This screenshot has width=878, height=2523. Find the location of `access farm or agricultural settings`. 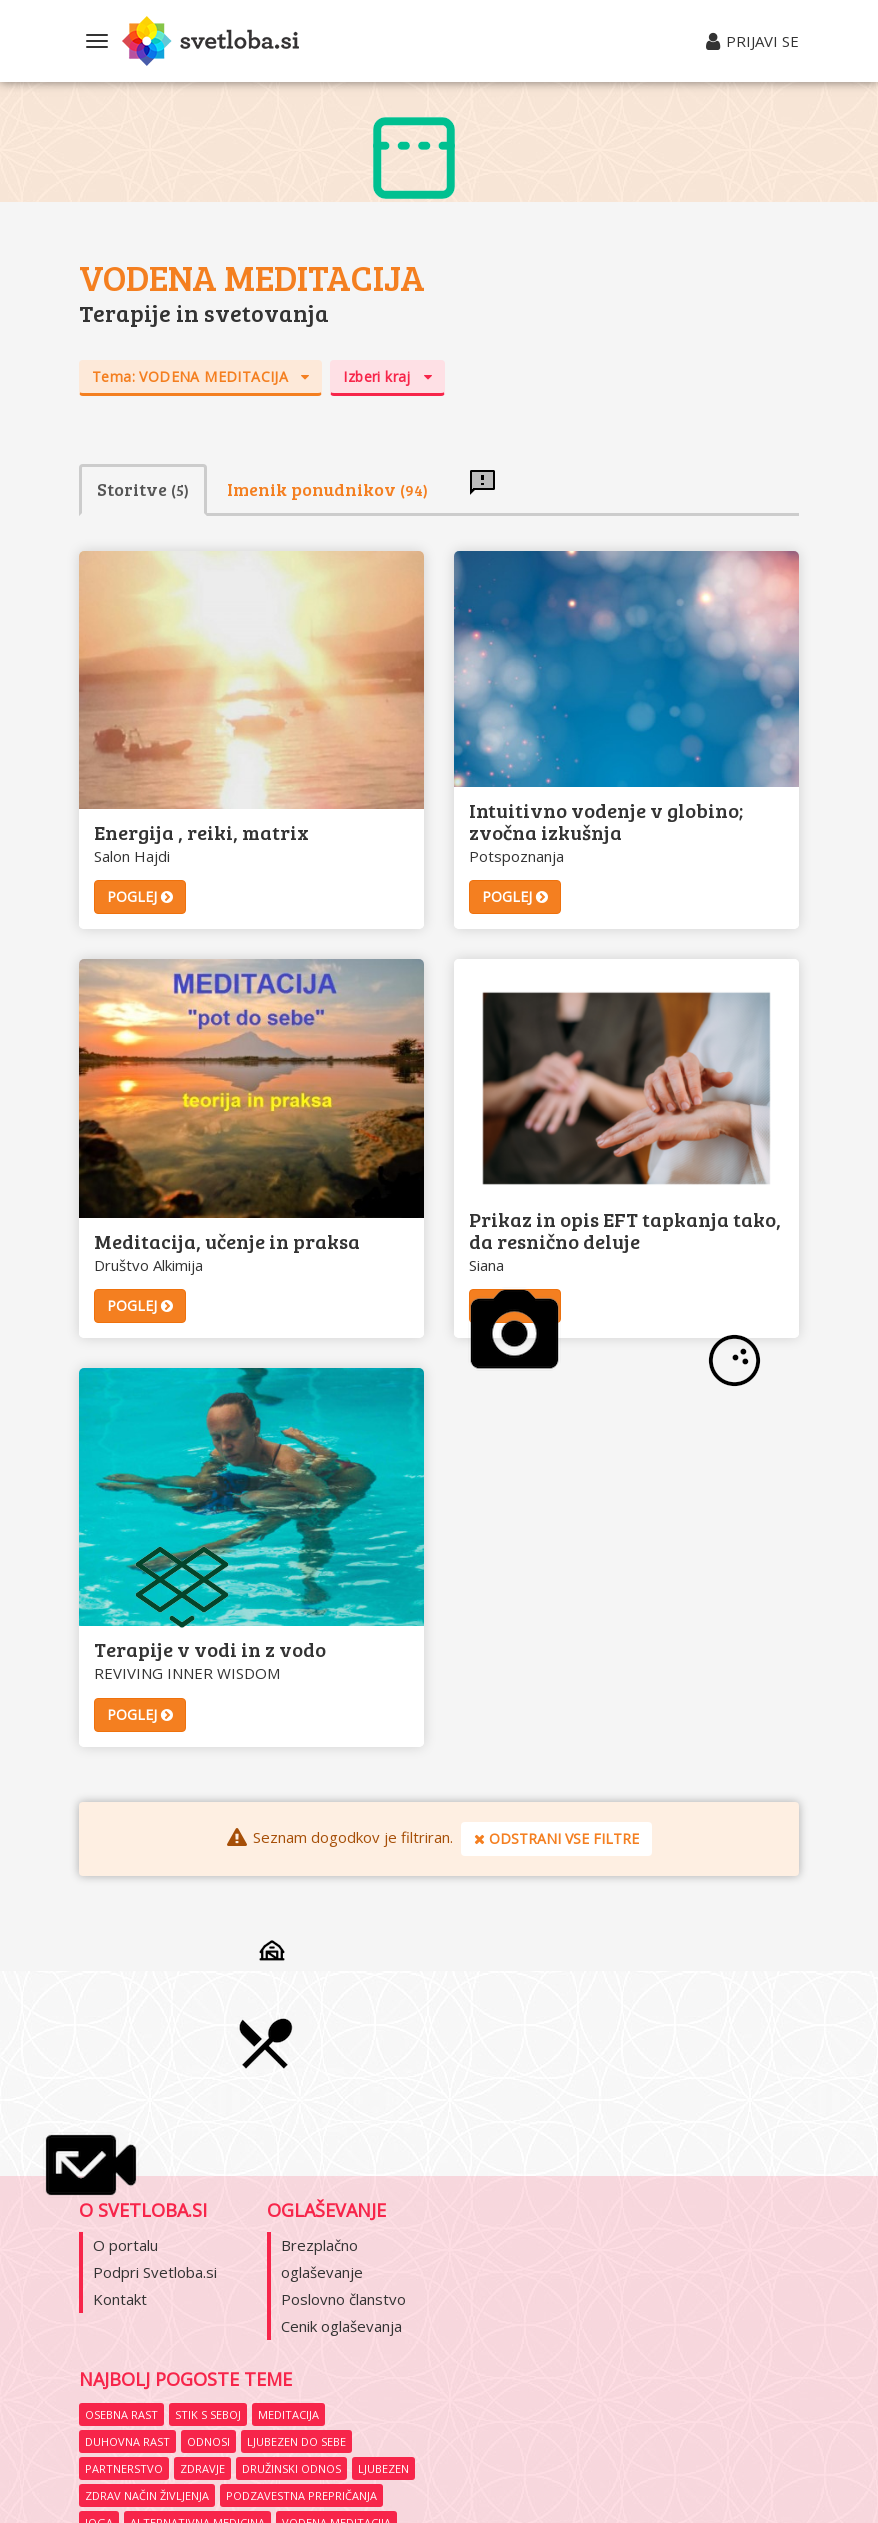

access farm or agricultural settings is located at coordinates (272, 1952).